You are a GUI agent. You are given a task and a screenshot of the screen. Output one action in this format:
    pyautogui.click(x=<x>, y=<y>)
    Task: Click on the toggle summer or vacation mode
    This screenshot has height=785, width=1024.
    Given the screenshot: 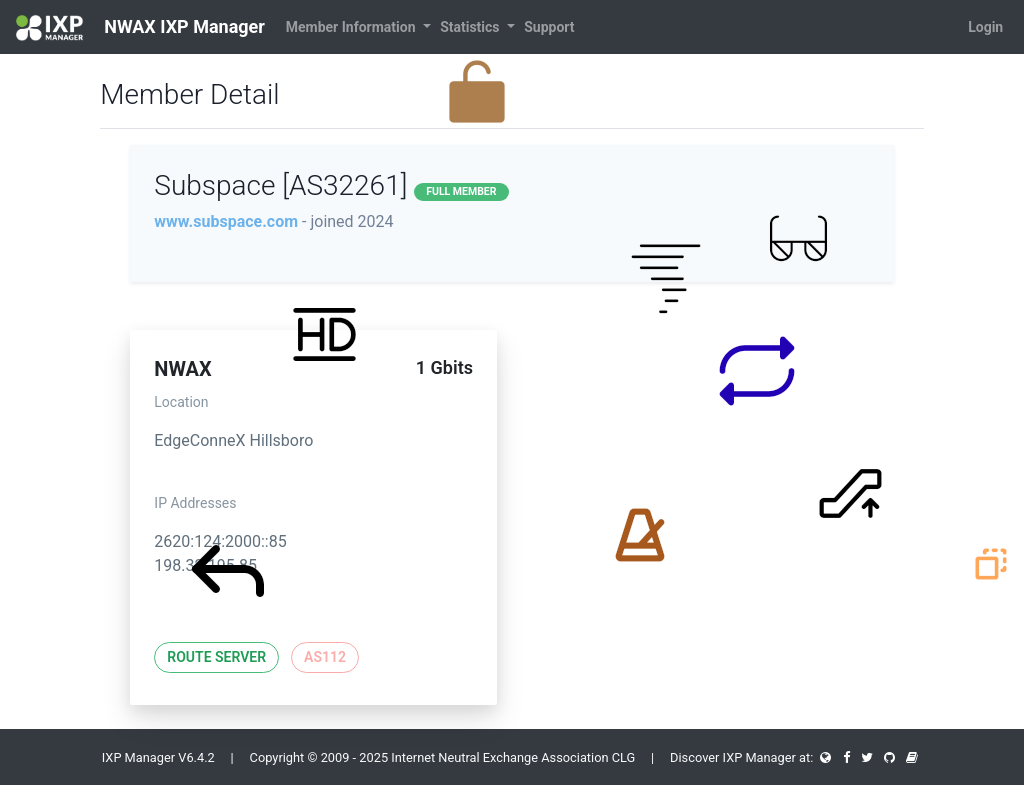 What is the action you would take?
    pyautogui.click(x=798, y=239)
    